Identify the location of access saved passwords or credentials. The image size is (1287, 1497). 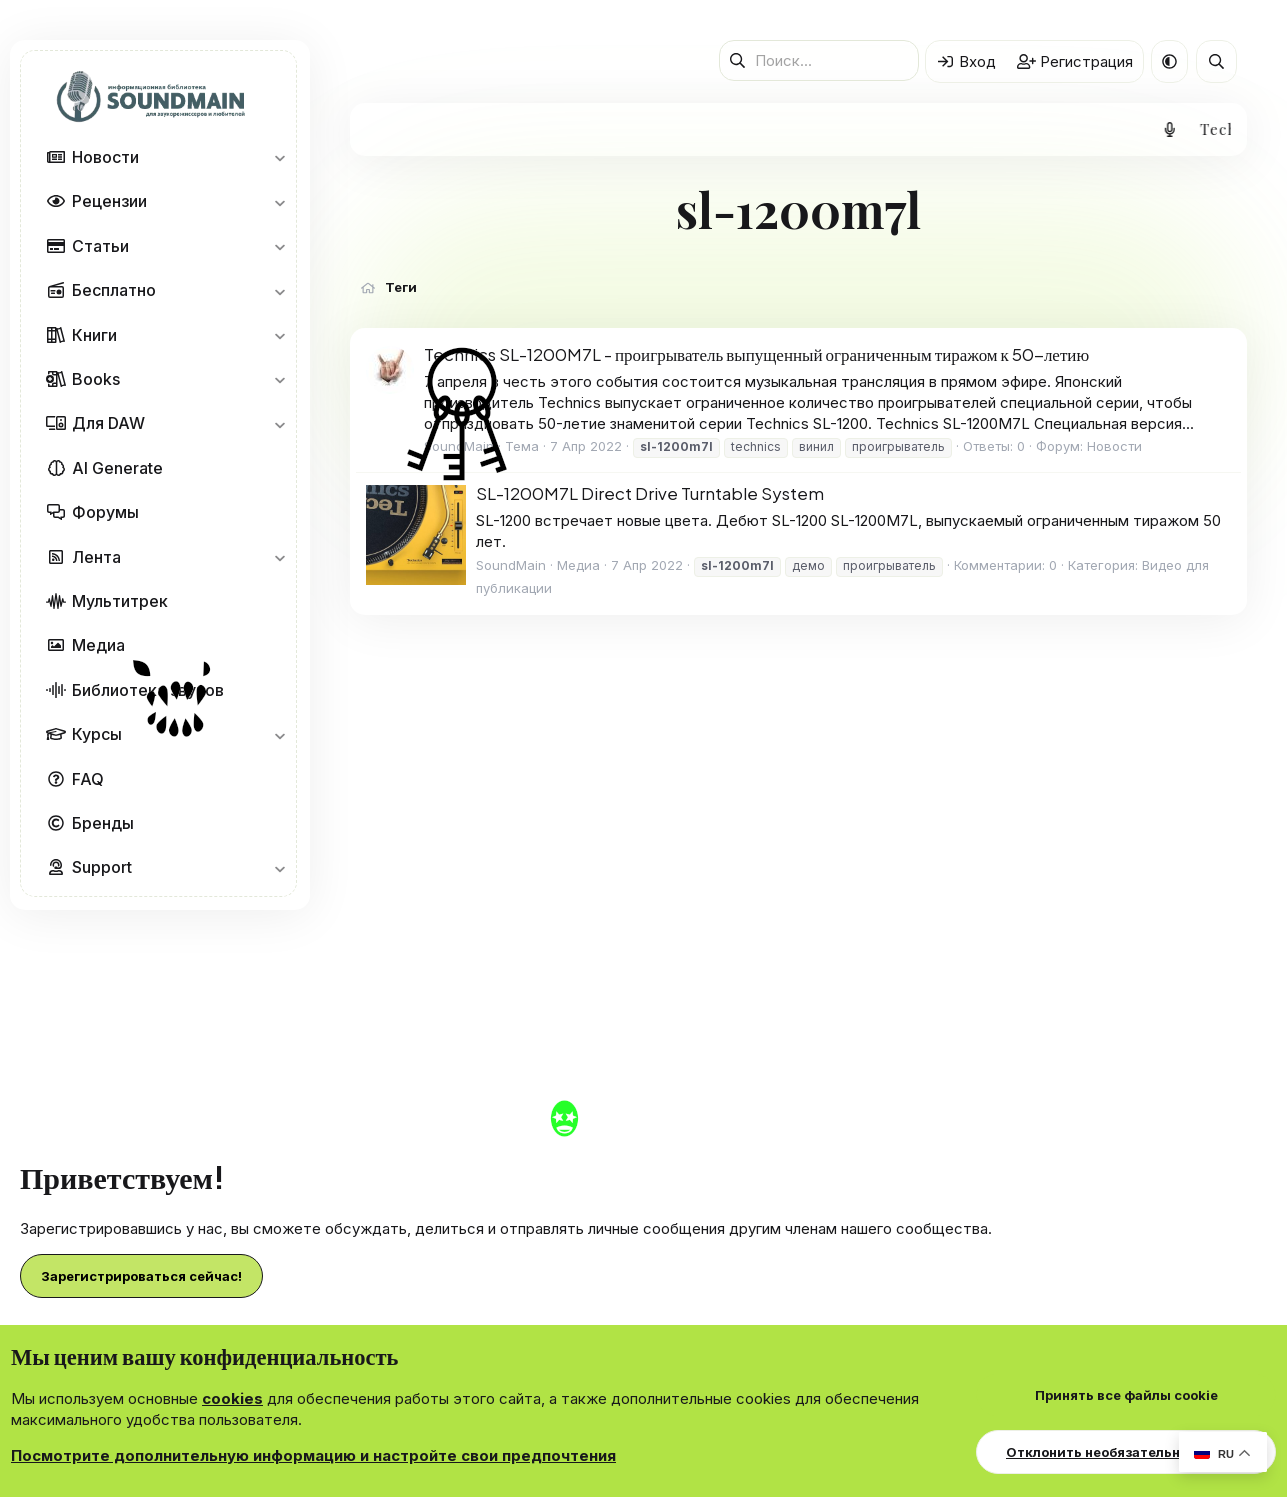
(457, 414).